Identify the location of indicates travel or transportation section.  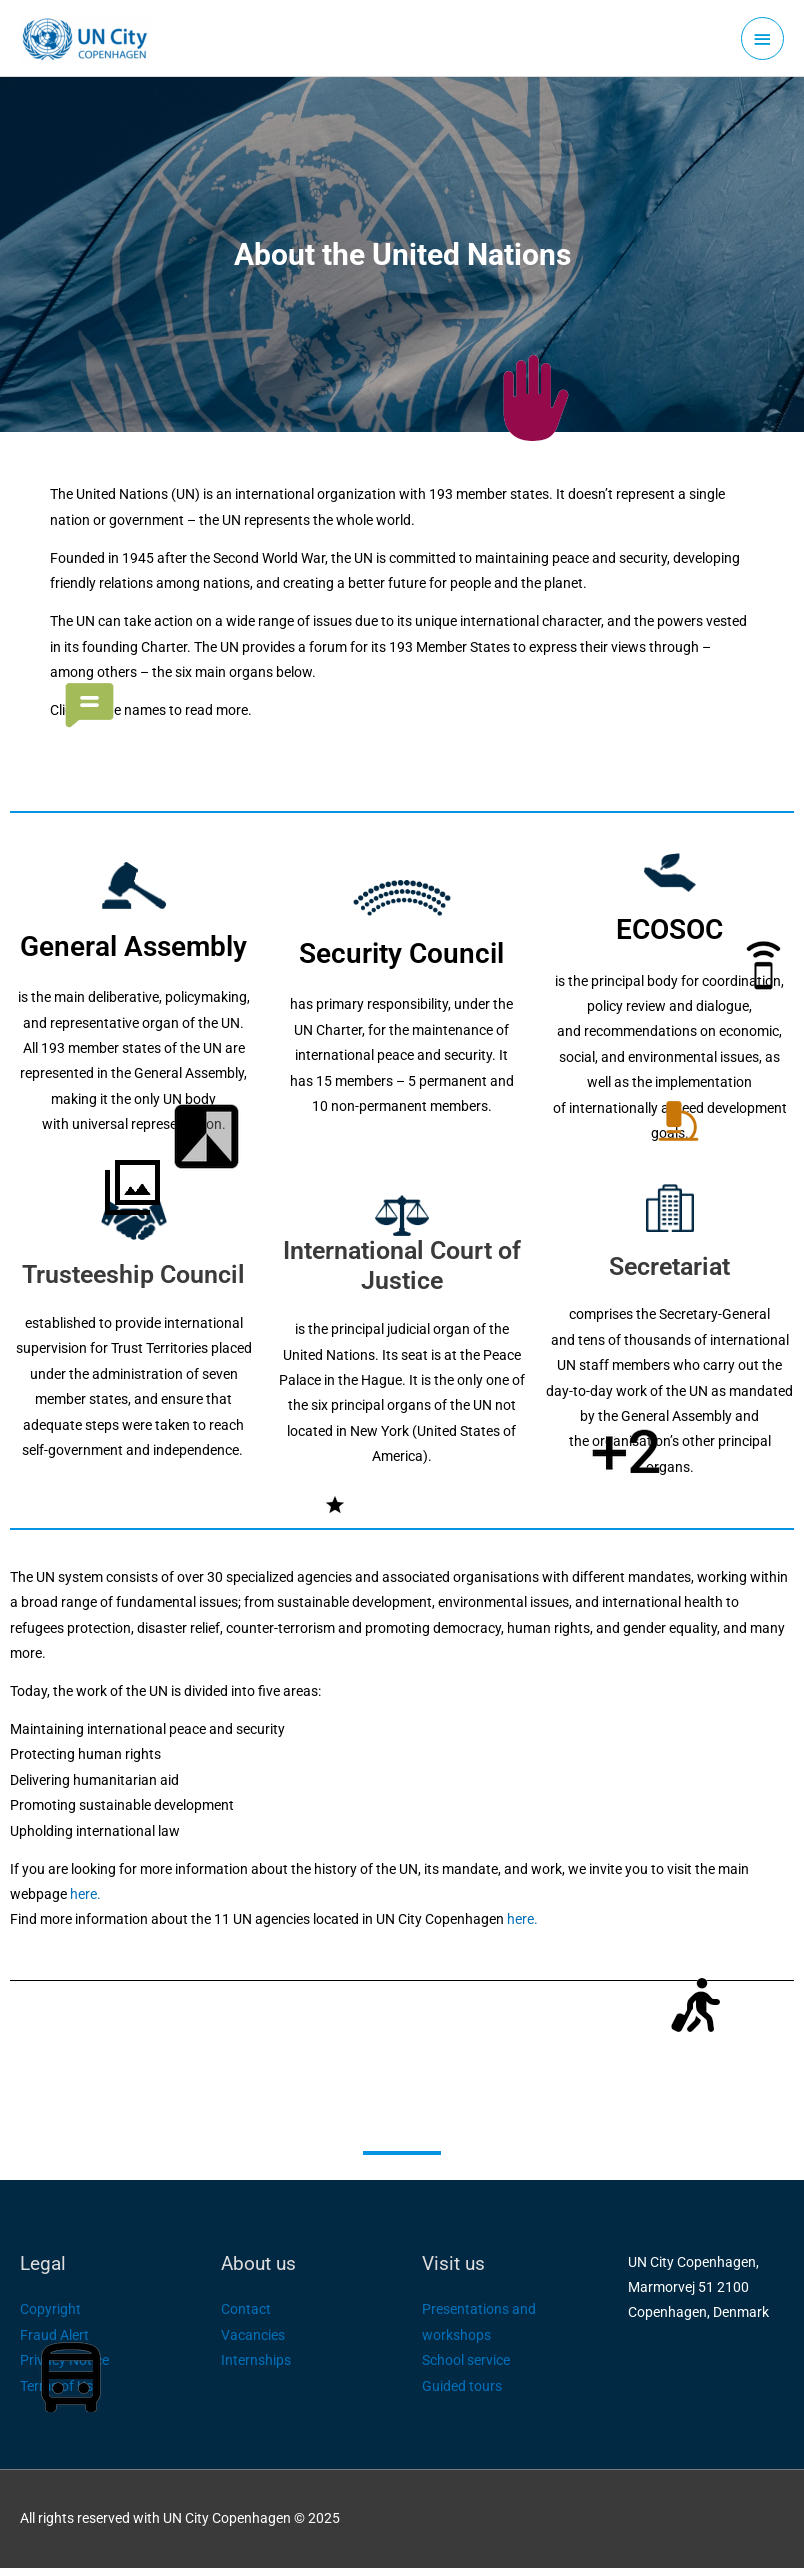
(696, 2005).